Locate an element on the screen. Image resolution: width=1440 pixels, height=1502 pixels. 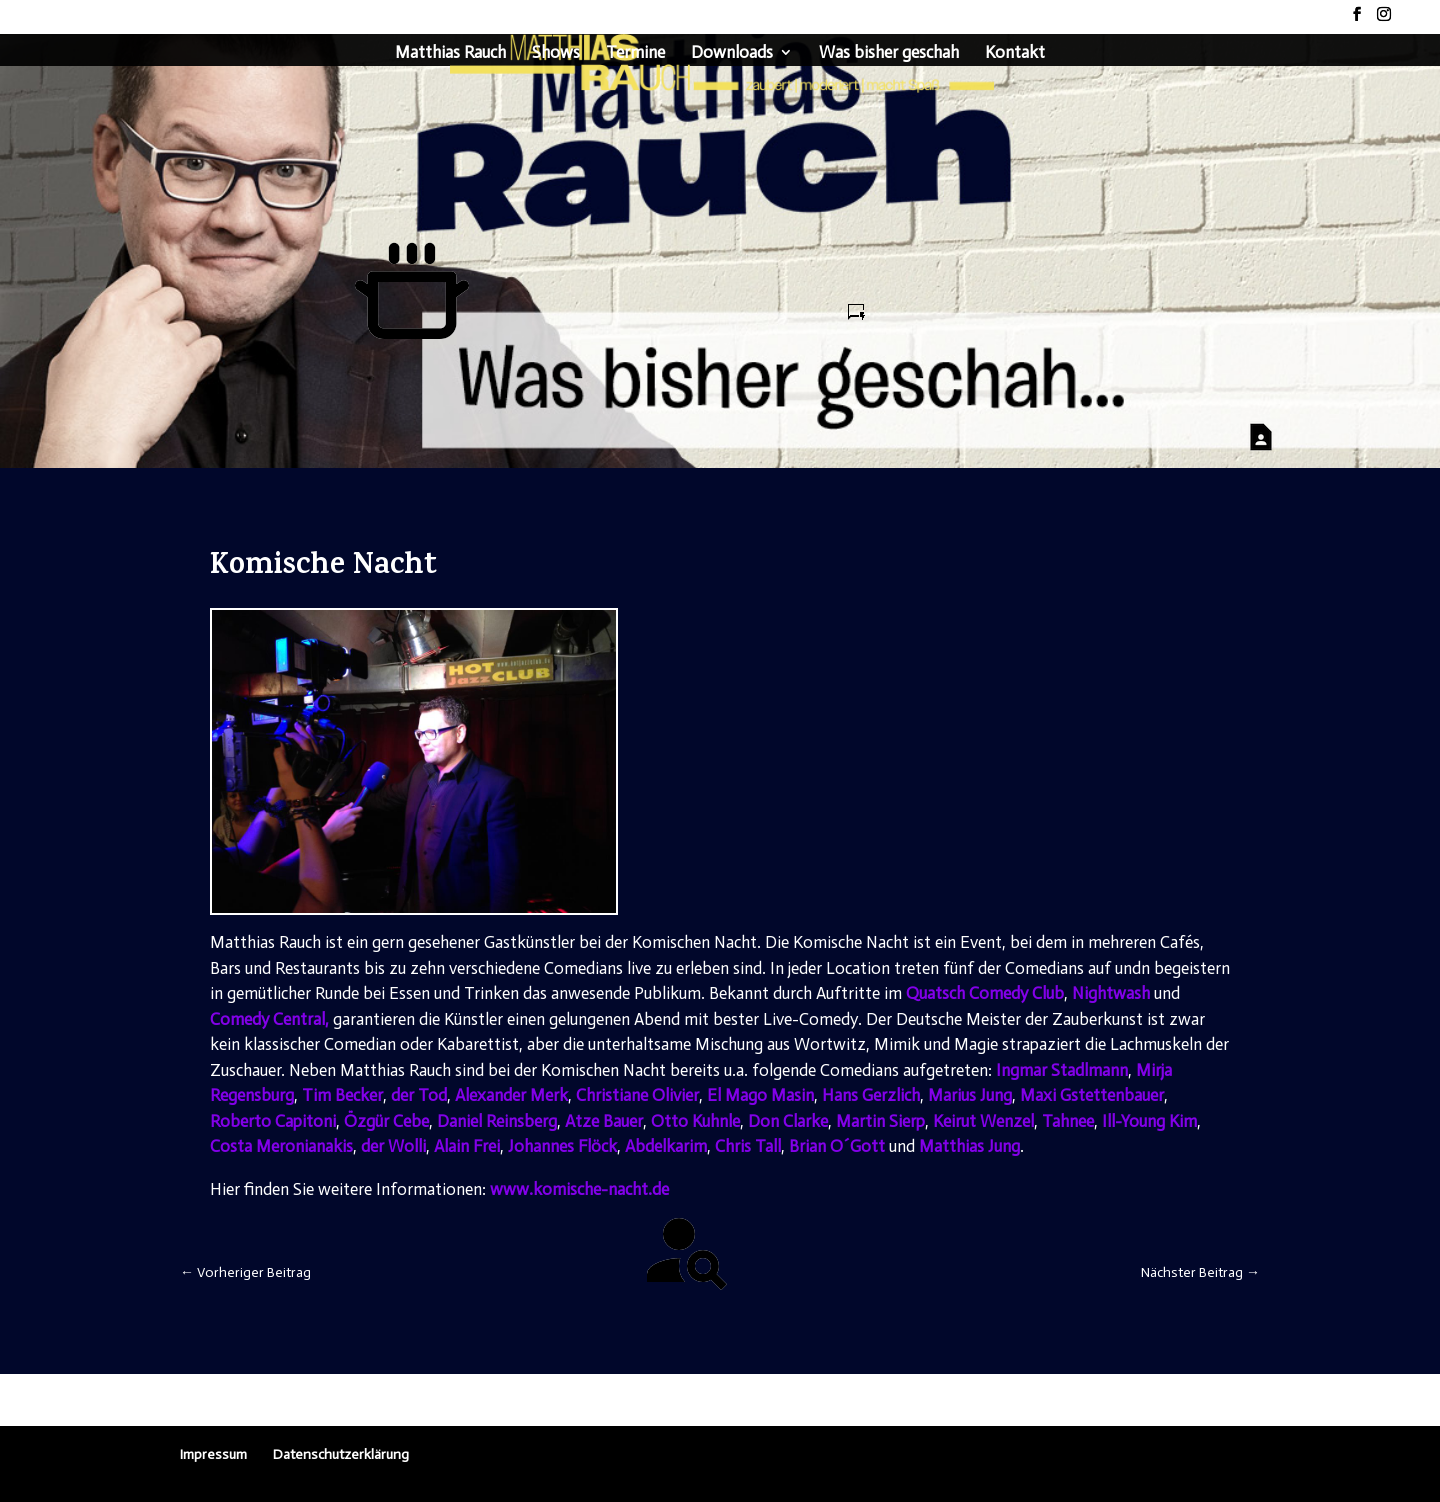
send a quick reply to a message is located at coordinates (856, 312).